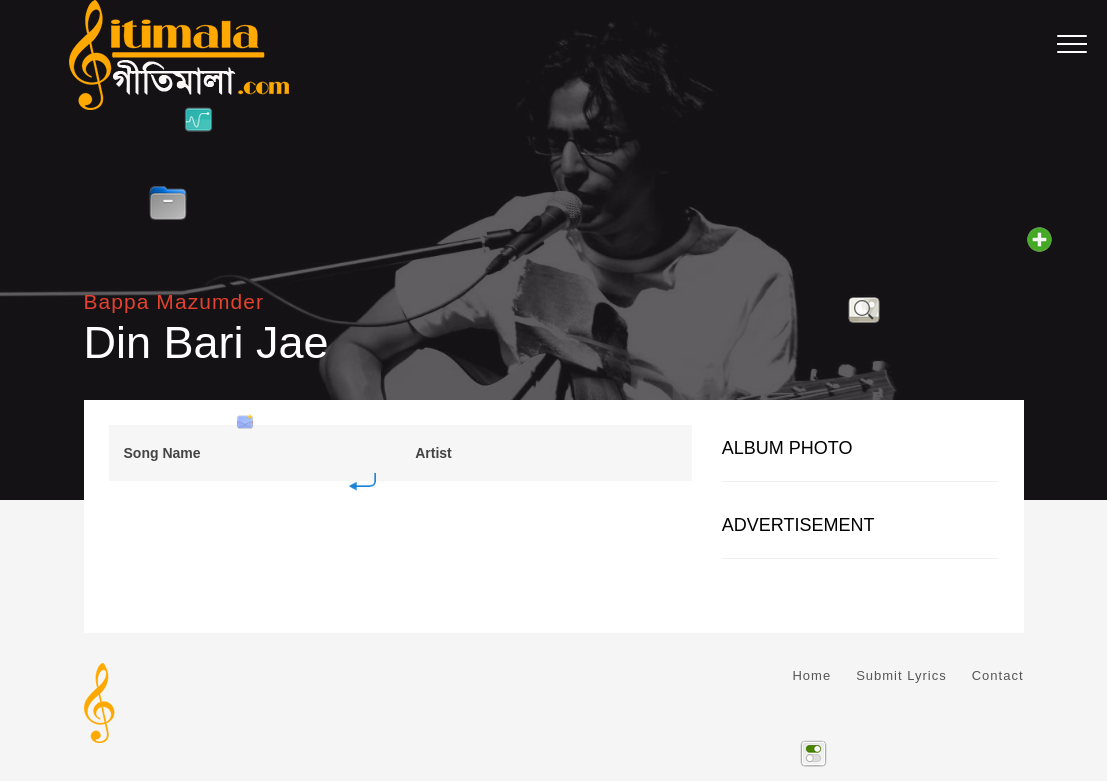  Describe the element at coordinates (813, 753) in the screenshot. I see `open system tweaks or settings customization` at that location.